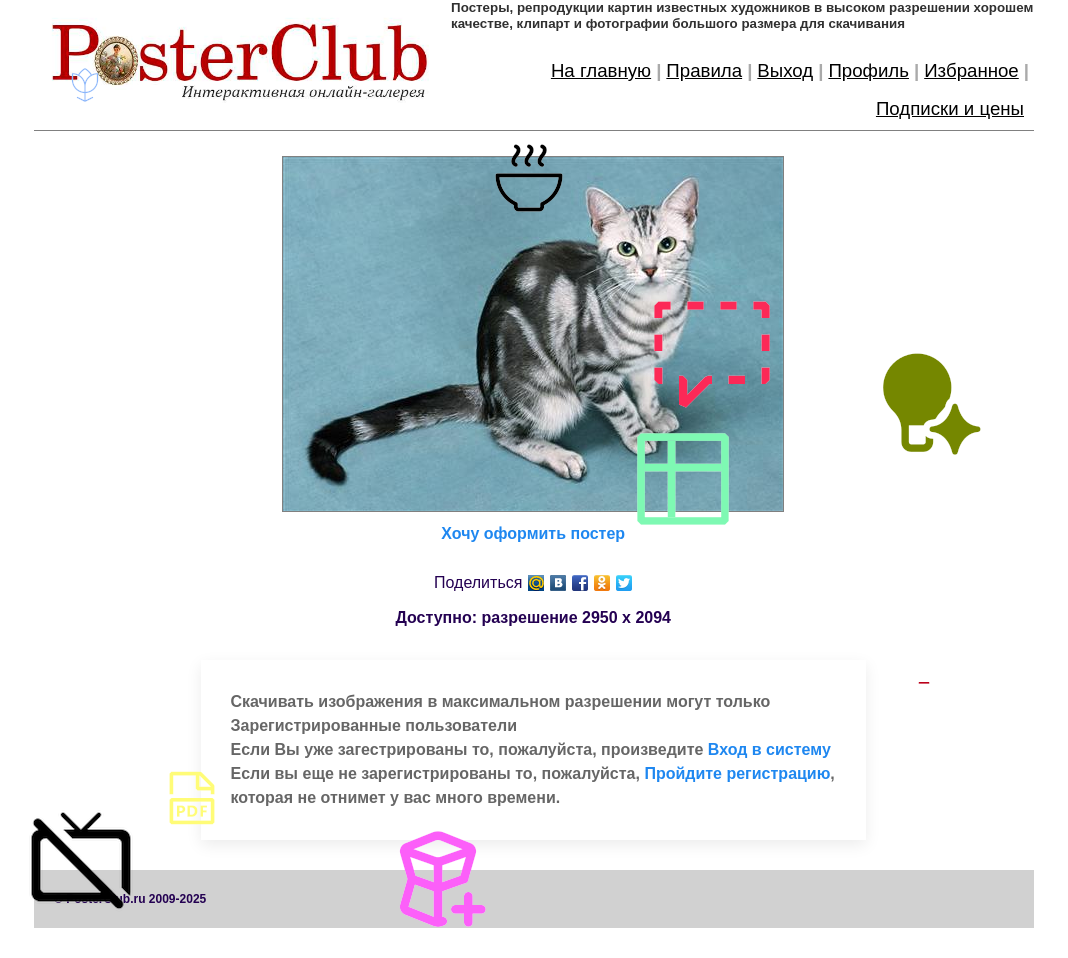 This screenshot has width=1068, height=958. I want to click on add a new 3D object or model, so click(438, 879).